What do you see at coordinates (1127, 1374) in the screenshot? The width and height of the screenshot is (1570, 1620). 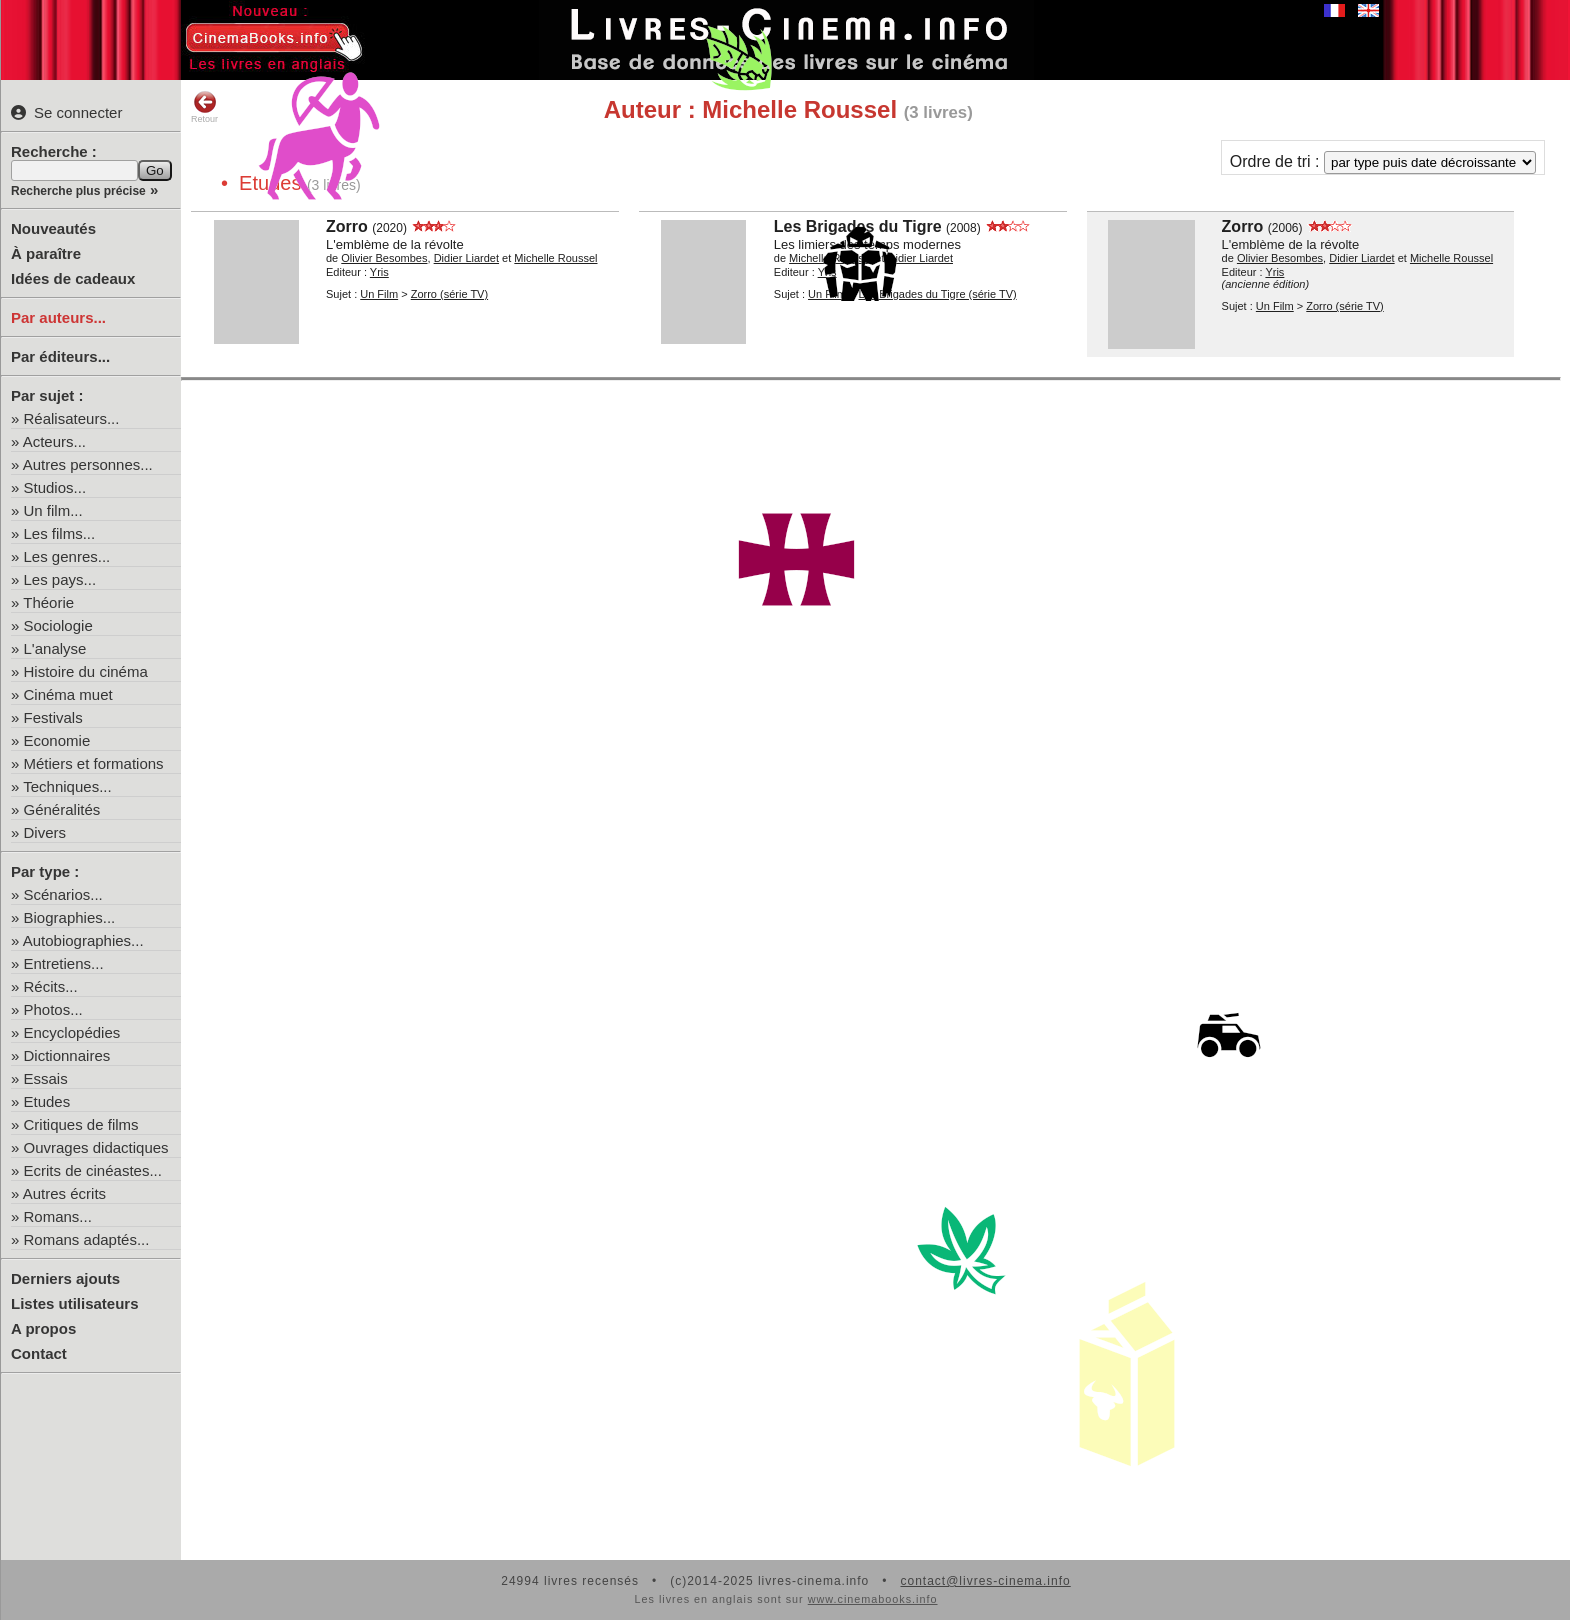 I see `milk or dairy product item in a game inventory` at bounding box center [1127, 1374].